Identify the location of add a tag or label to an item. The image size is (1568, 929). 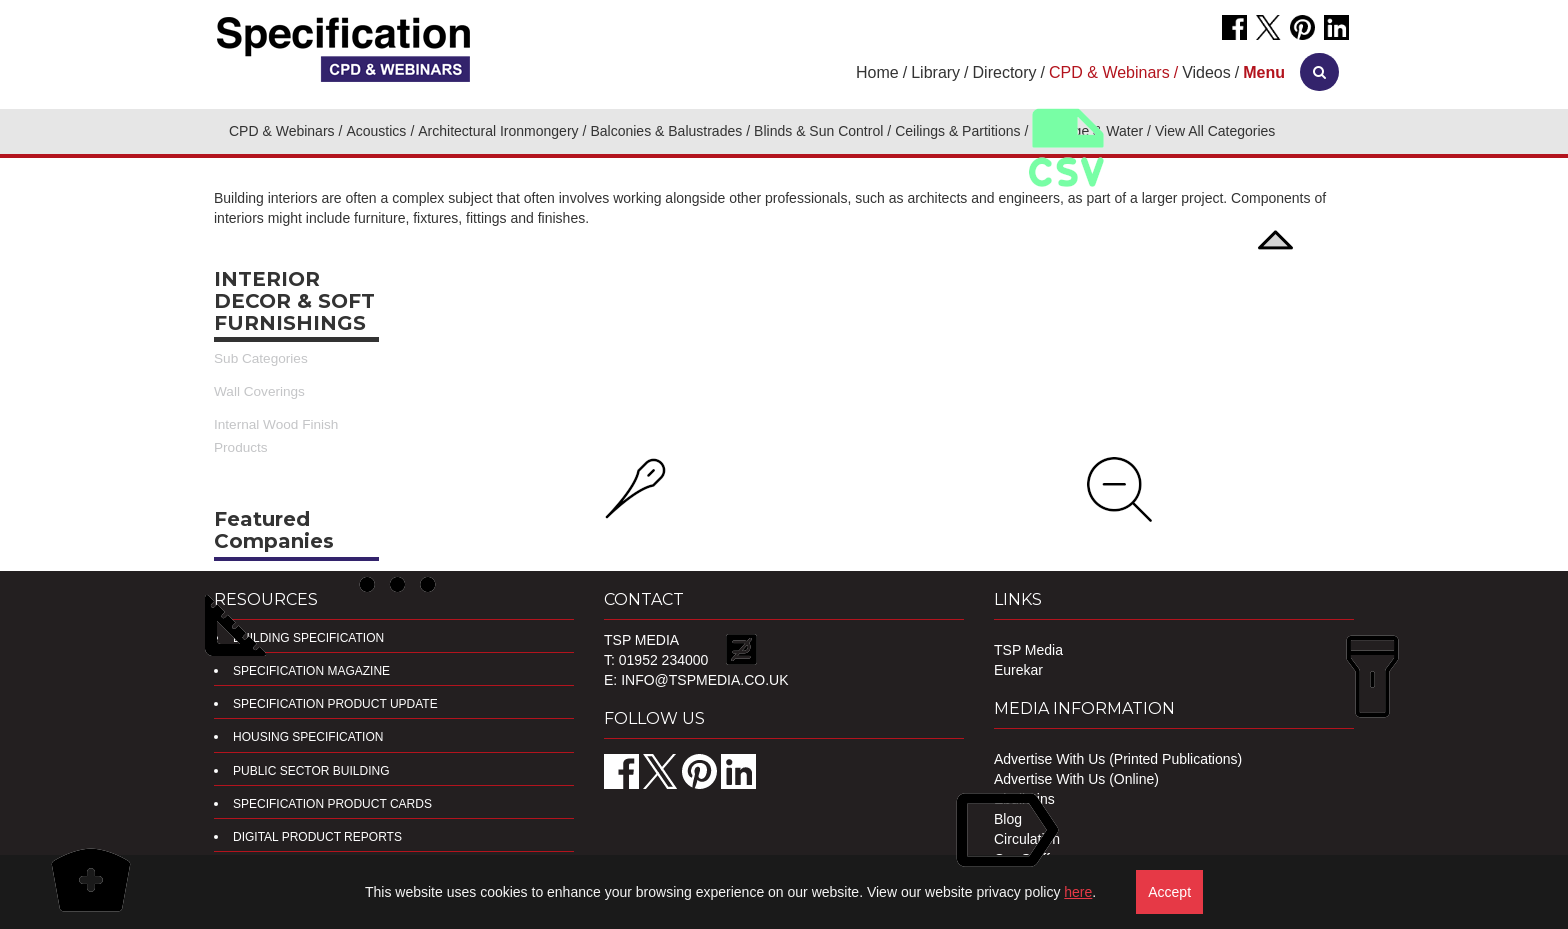
(1004, 830).